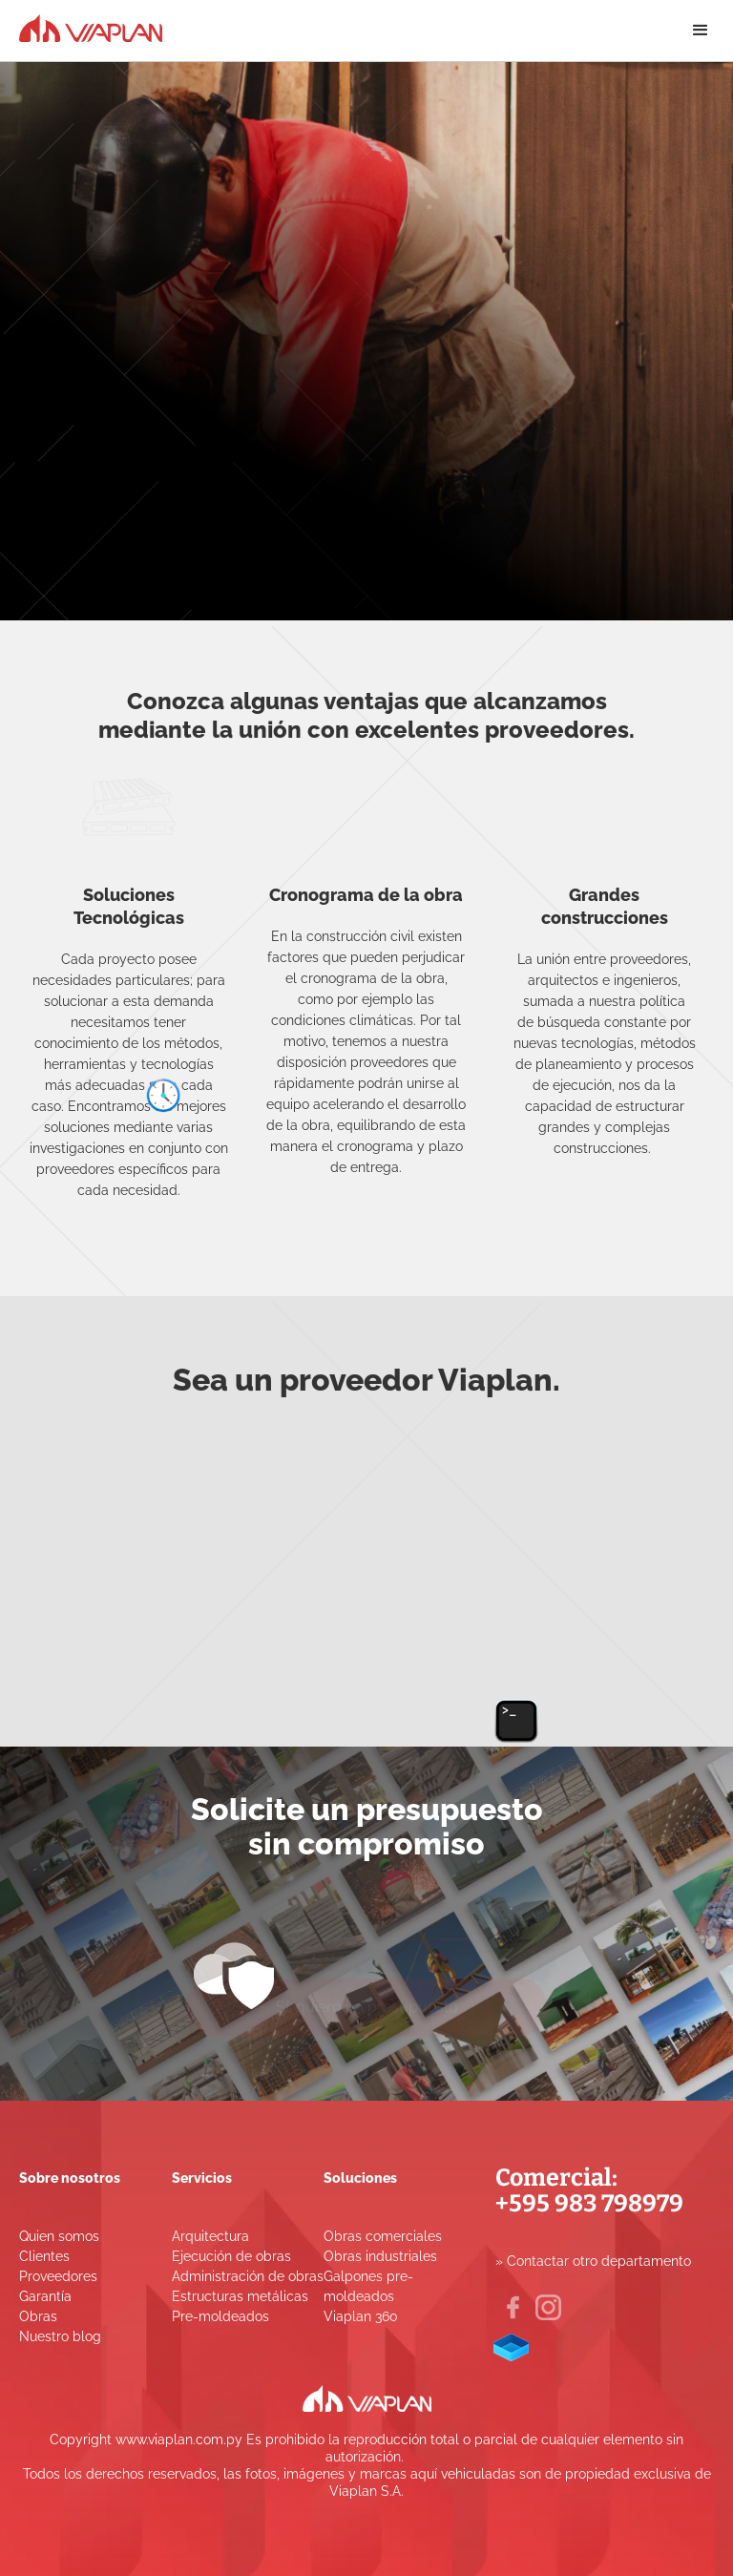 The height and width of the screenshot is (2576, 733). What do you see at coordinates (234, 1969) in the screenshot?
I see `file is syncing to OneDrive cloud storage` at bounding box center [234, 1969].